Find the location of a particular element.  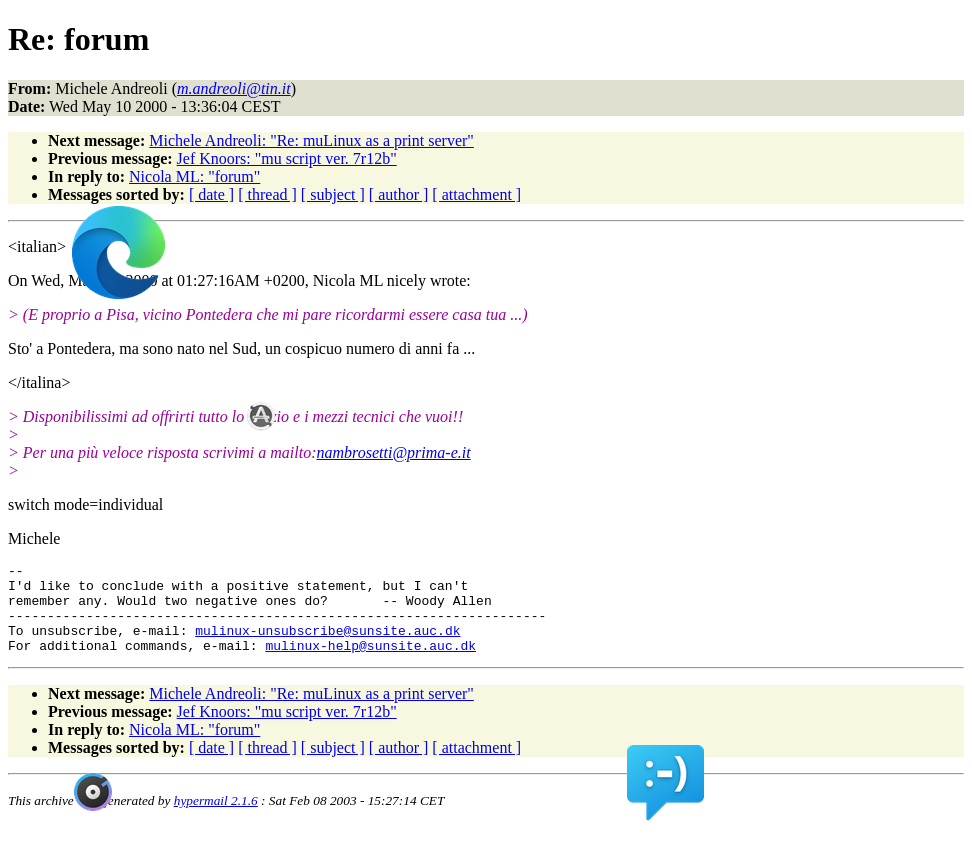

open groove music app is located at coordinates (93, 792).